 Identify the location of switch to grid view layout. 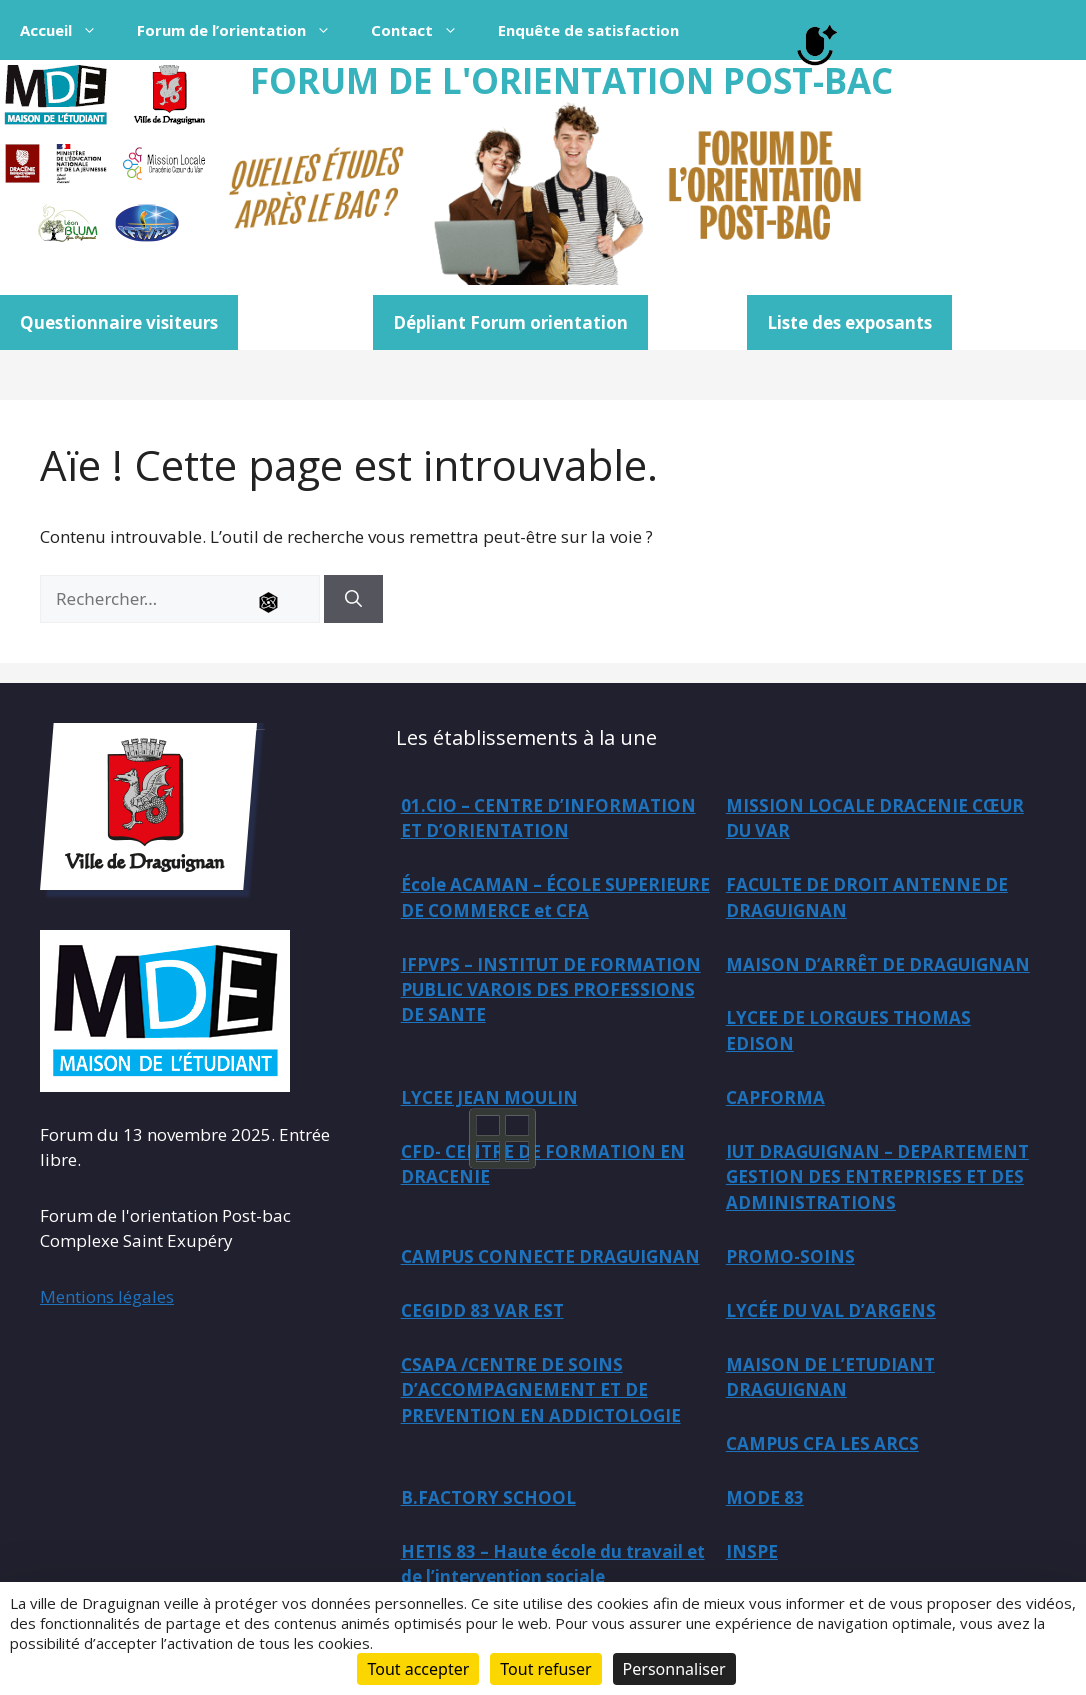
(502, 1138).